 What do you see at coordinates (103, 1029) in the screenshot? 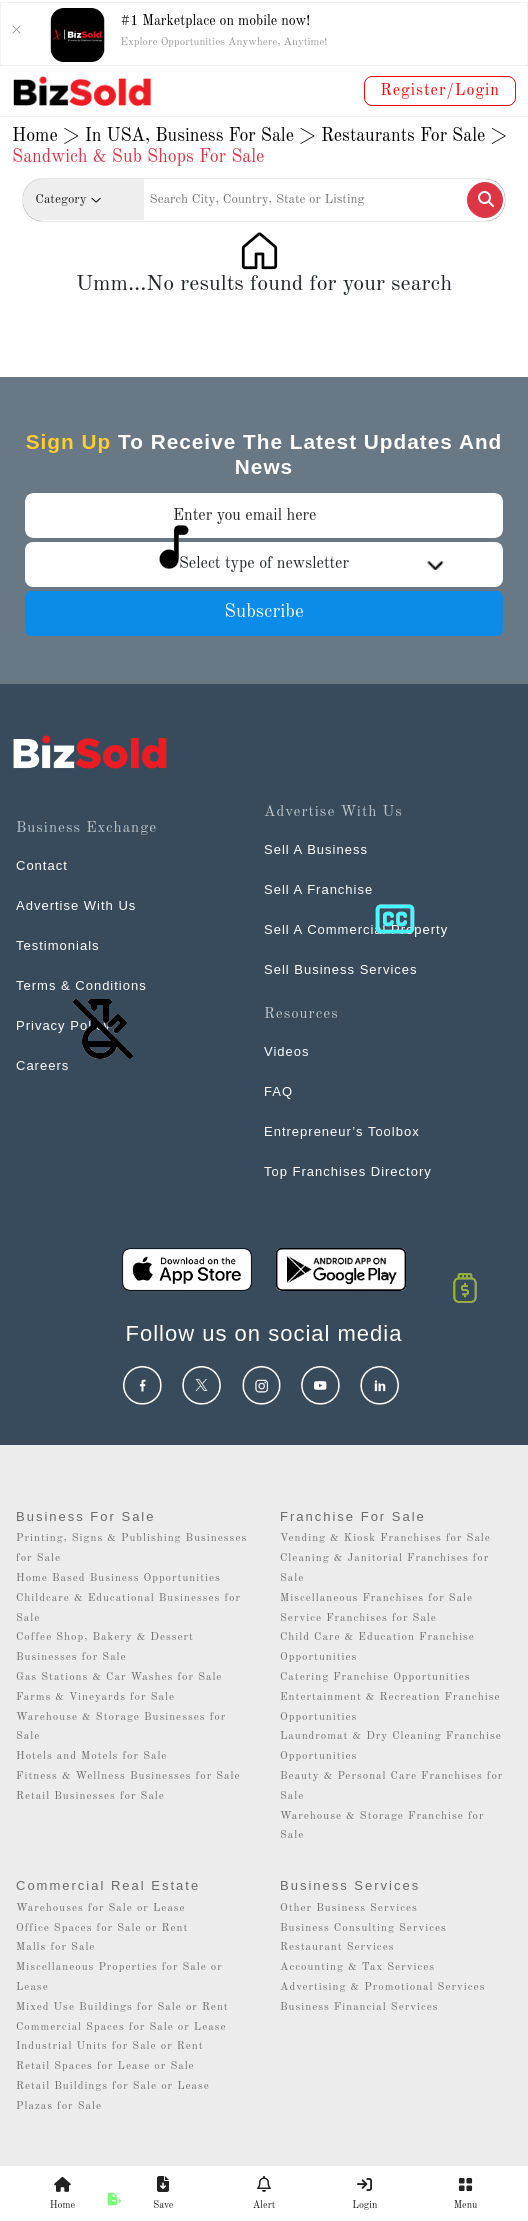
I see `indicates smoking/bong use is prohibited` at bounding box center [103, 1029].